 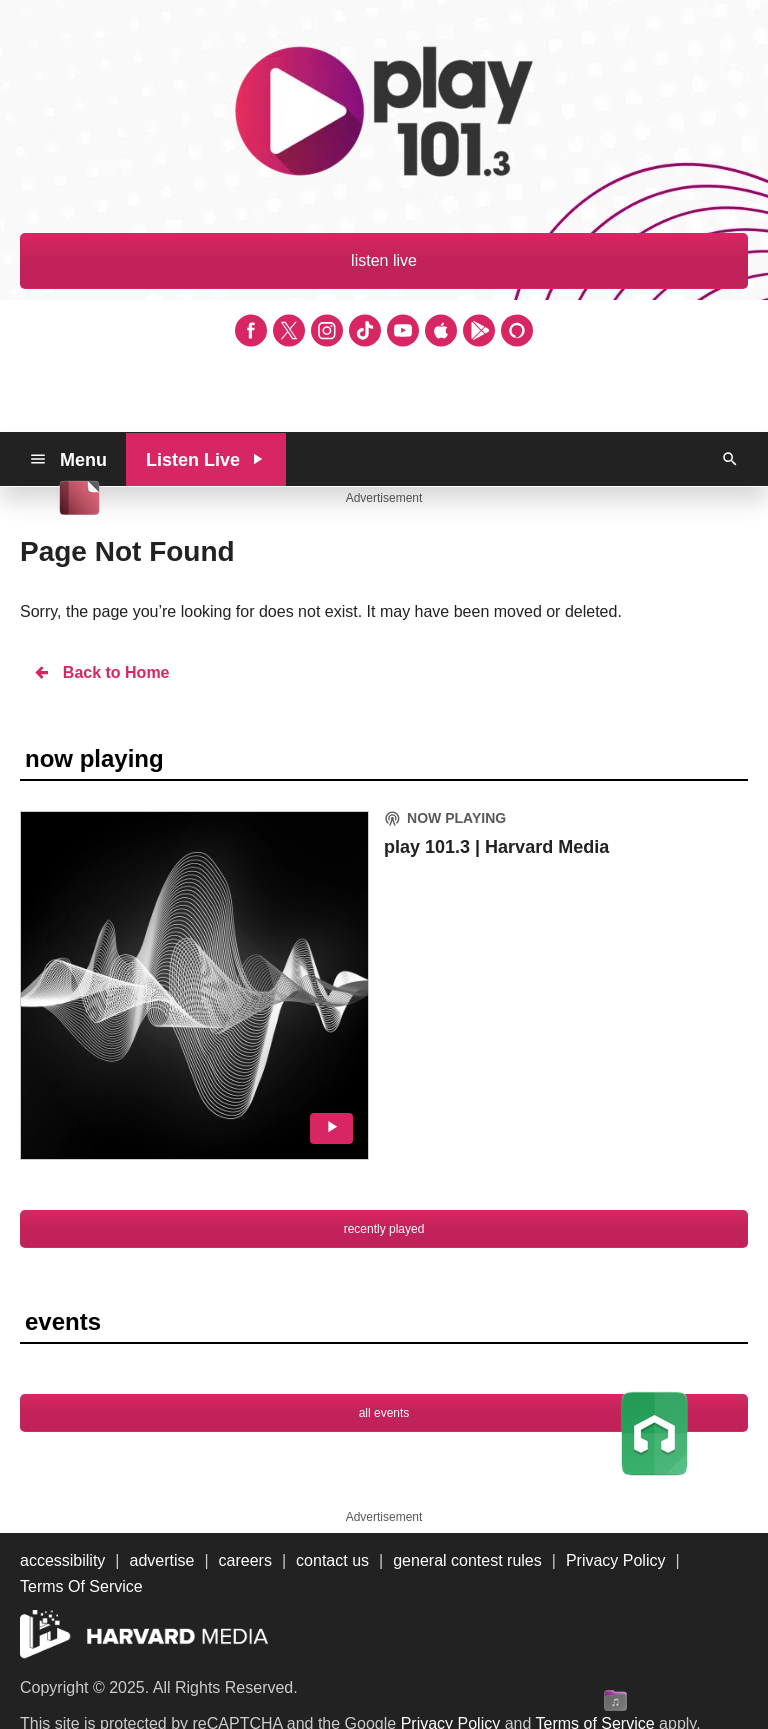 I want to click on open your music folder, so click(x=615, y=1700).